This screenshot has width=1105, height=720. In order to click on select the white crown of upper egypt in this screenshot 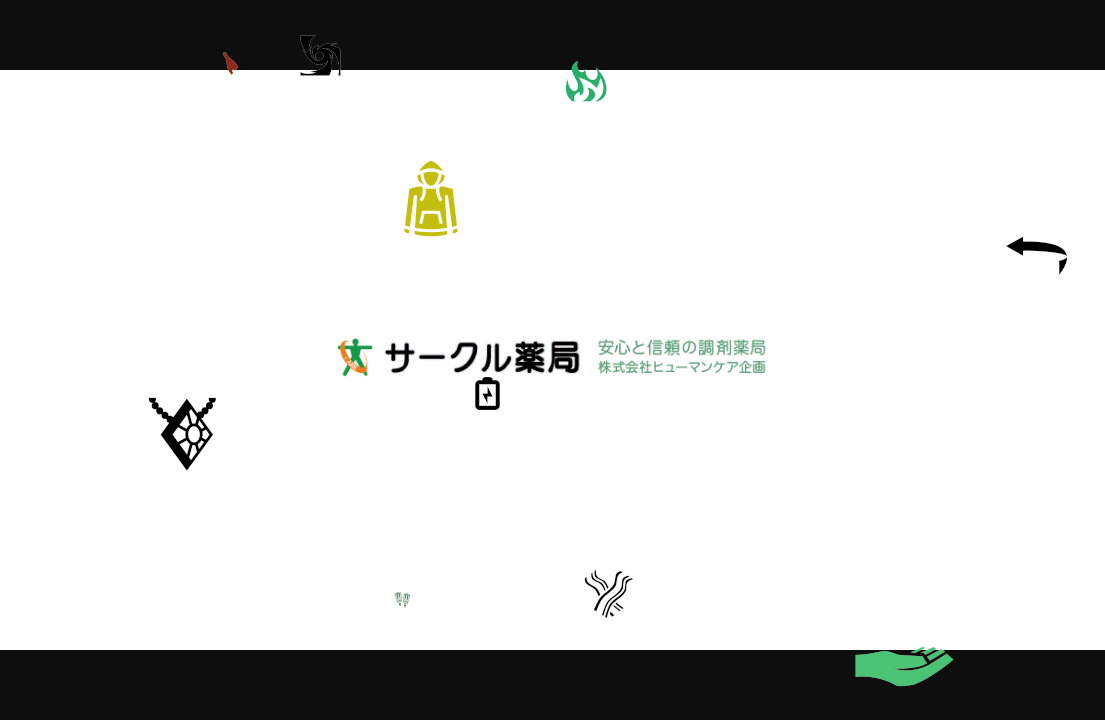, I will do `click(230, 63)`.